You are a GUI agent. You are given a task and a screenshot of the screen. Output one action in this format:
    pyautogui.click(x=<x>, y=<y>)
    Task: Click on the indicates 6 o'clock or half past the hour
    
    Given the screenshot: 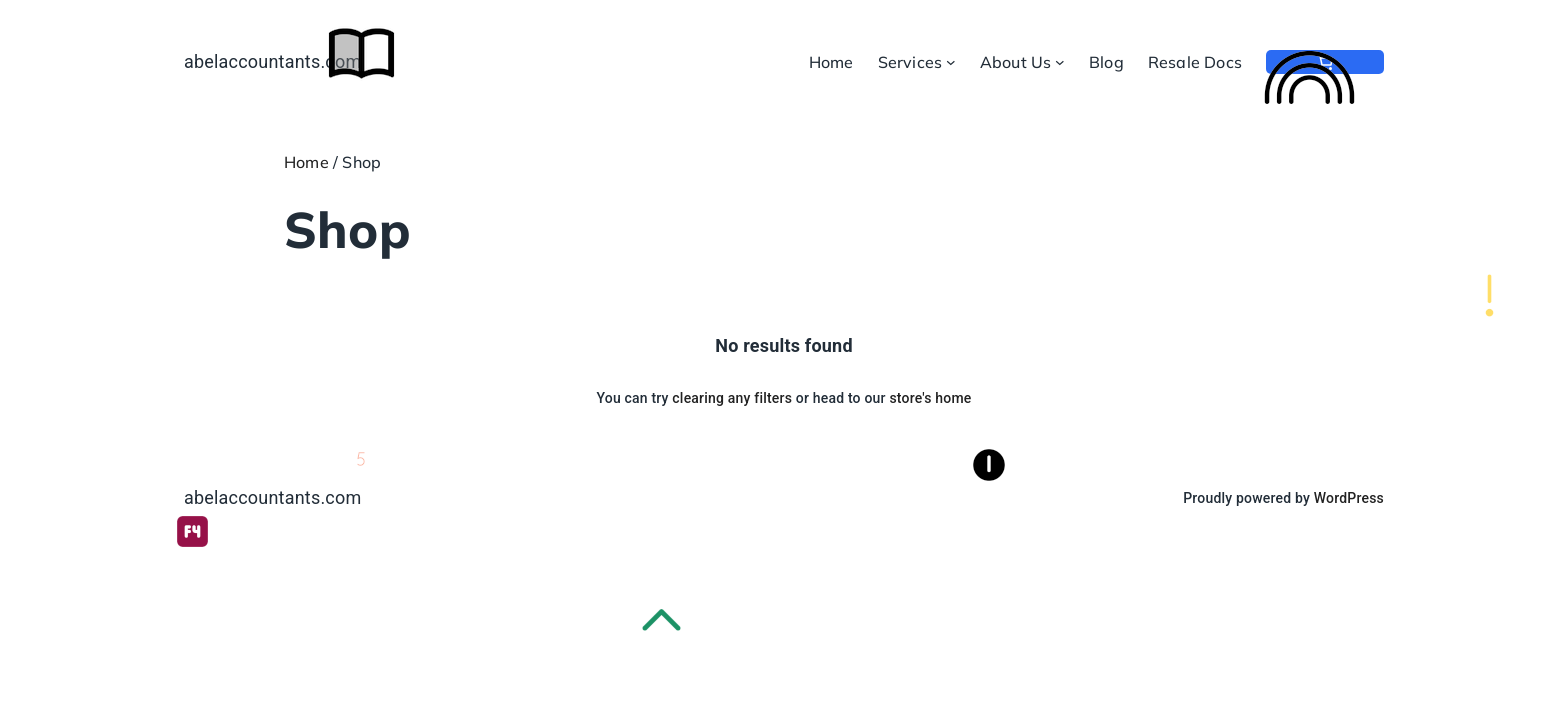 What is the action you would take?
    pyautogui.click(x=989, y=465)
    